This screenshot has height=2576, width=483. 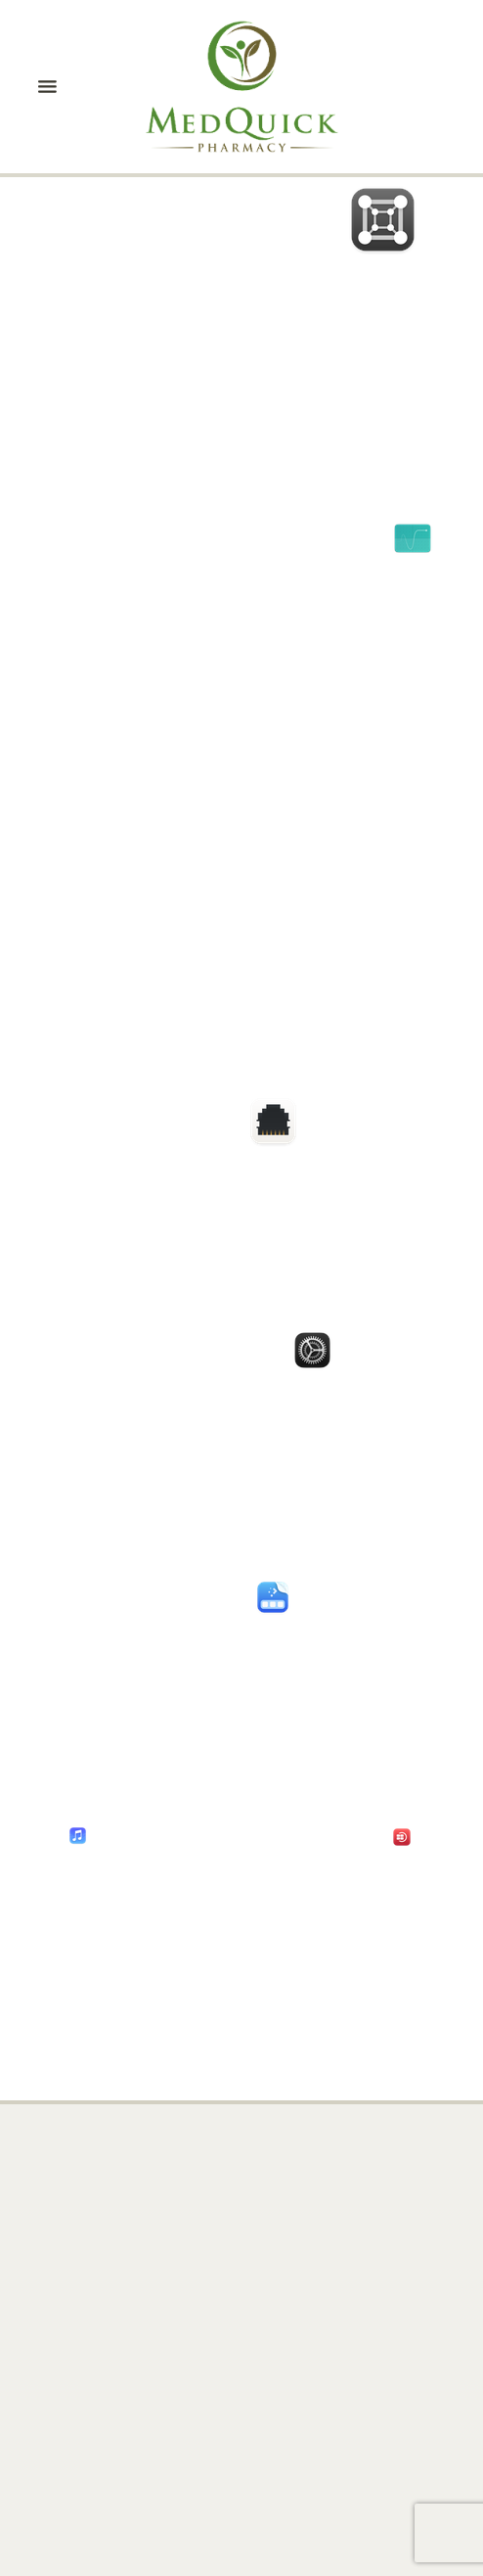 I want to click on open budgie window previews app, so click(x=402, y=1837).